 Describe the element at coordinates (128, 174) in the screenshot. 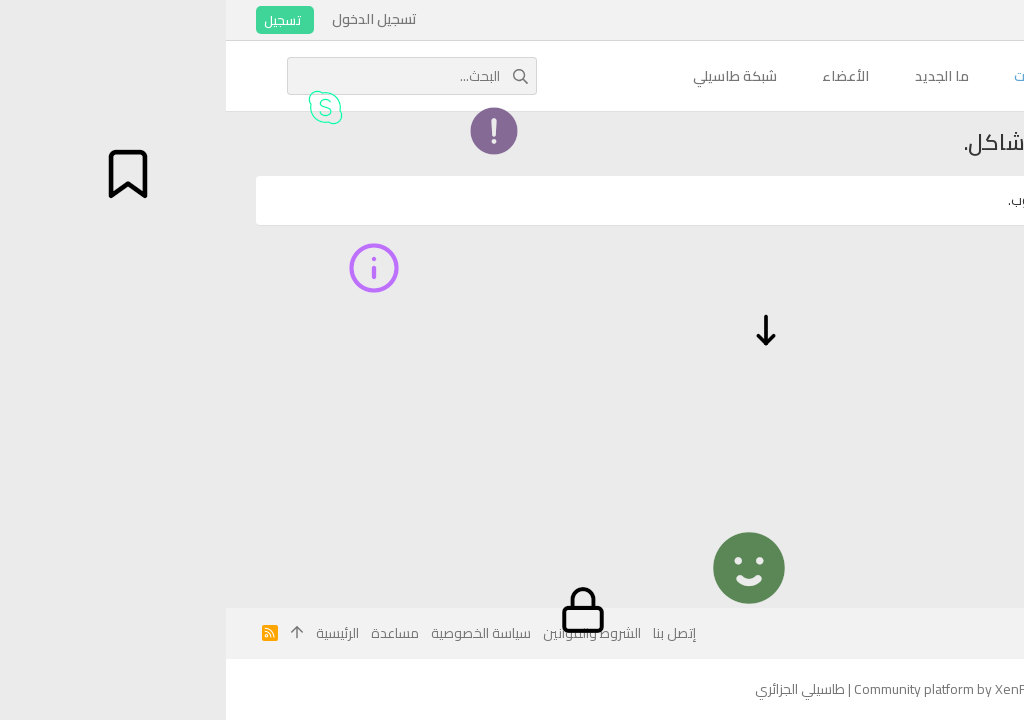

I see `save this item for later` at that location.